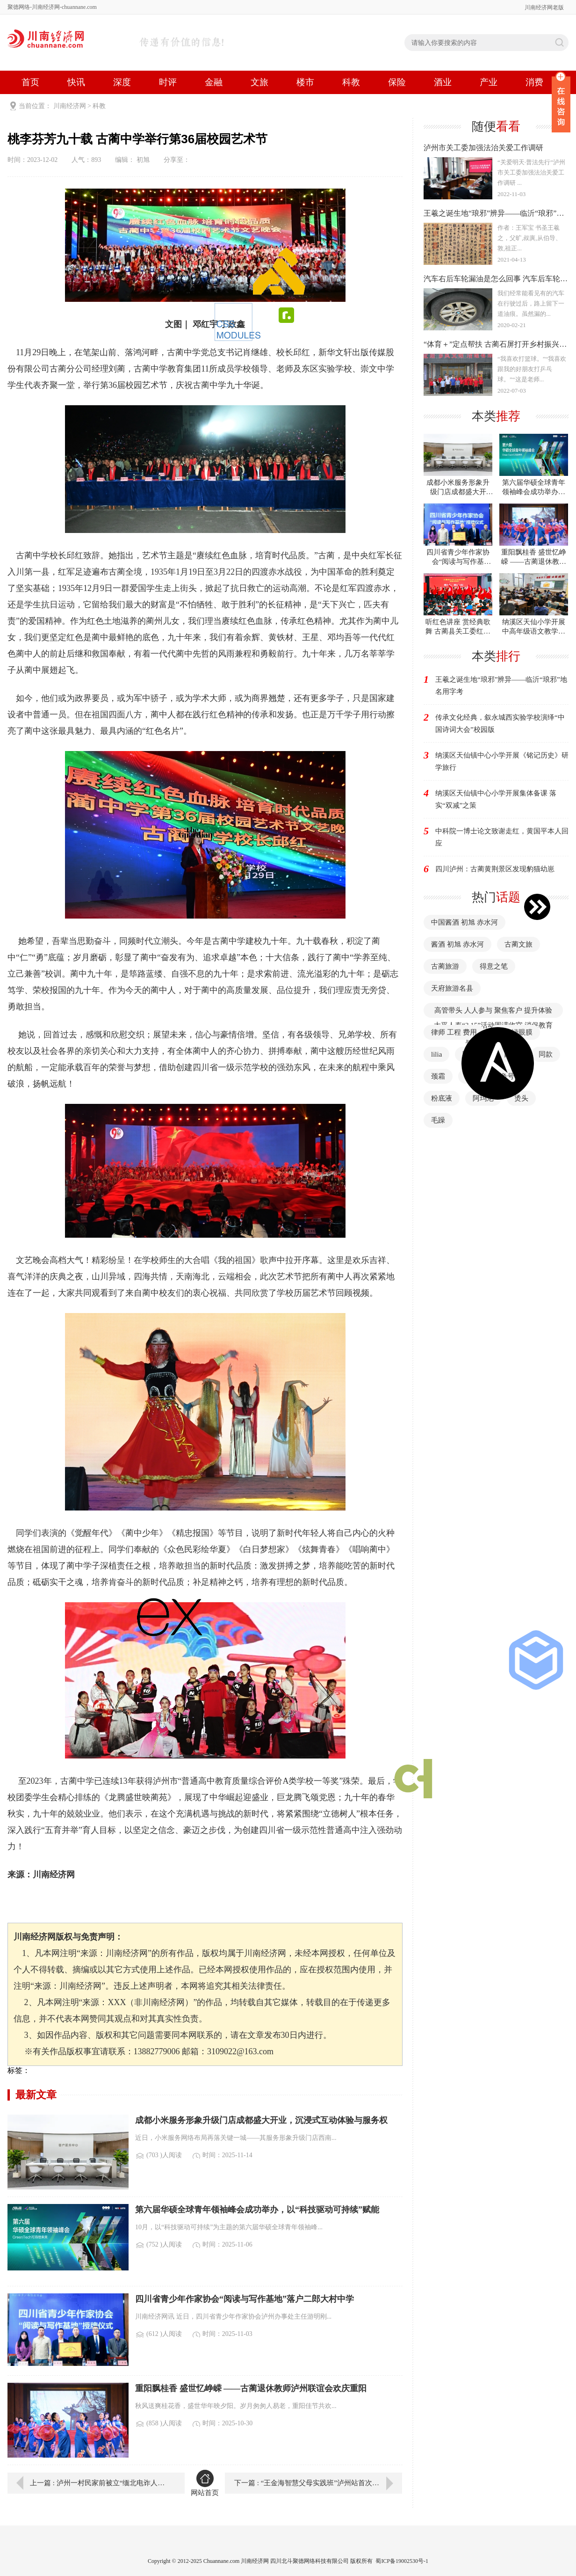 This screenshot has height=2576, width=576. What do you see at coordinates (238, 322) in the screenshot?
I see `CSS Modules library logo` at bounding box center [238, 322].